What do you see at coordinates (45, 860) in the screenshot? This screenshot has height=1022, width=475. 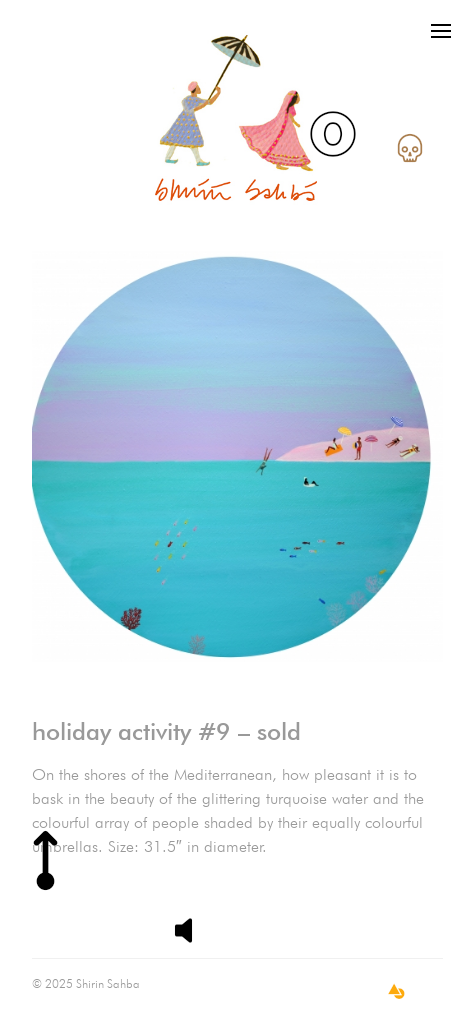 I see `scroll to top of page` at bounding box center [45, 860].